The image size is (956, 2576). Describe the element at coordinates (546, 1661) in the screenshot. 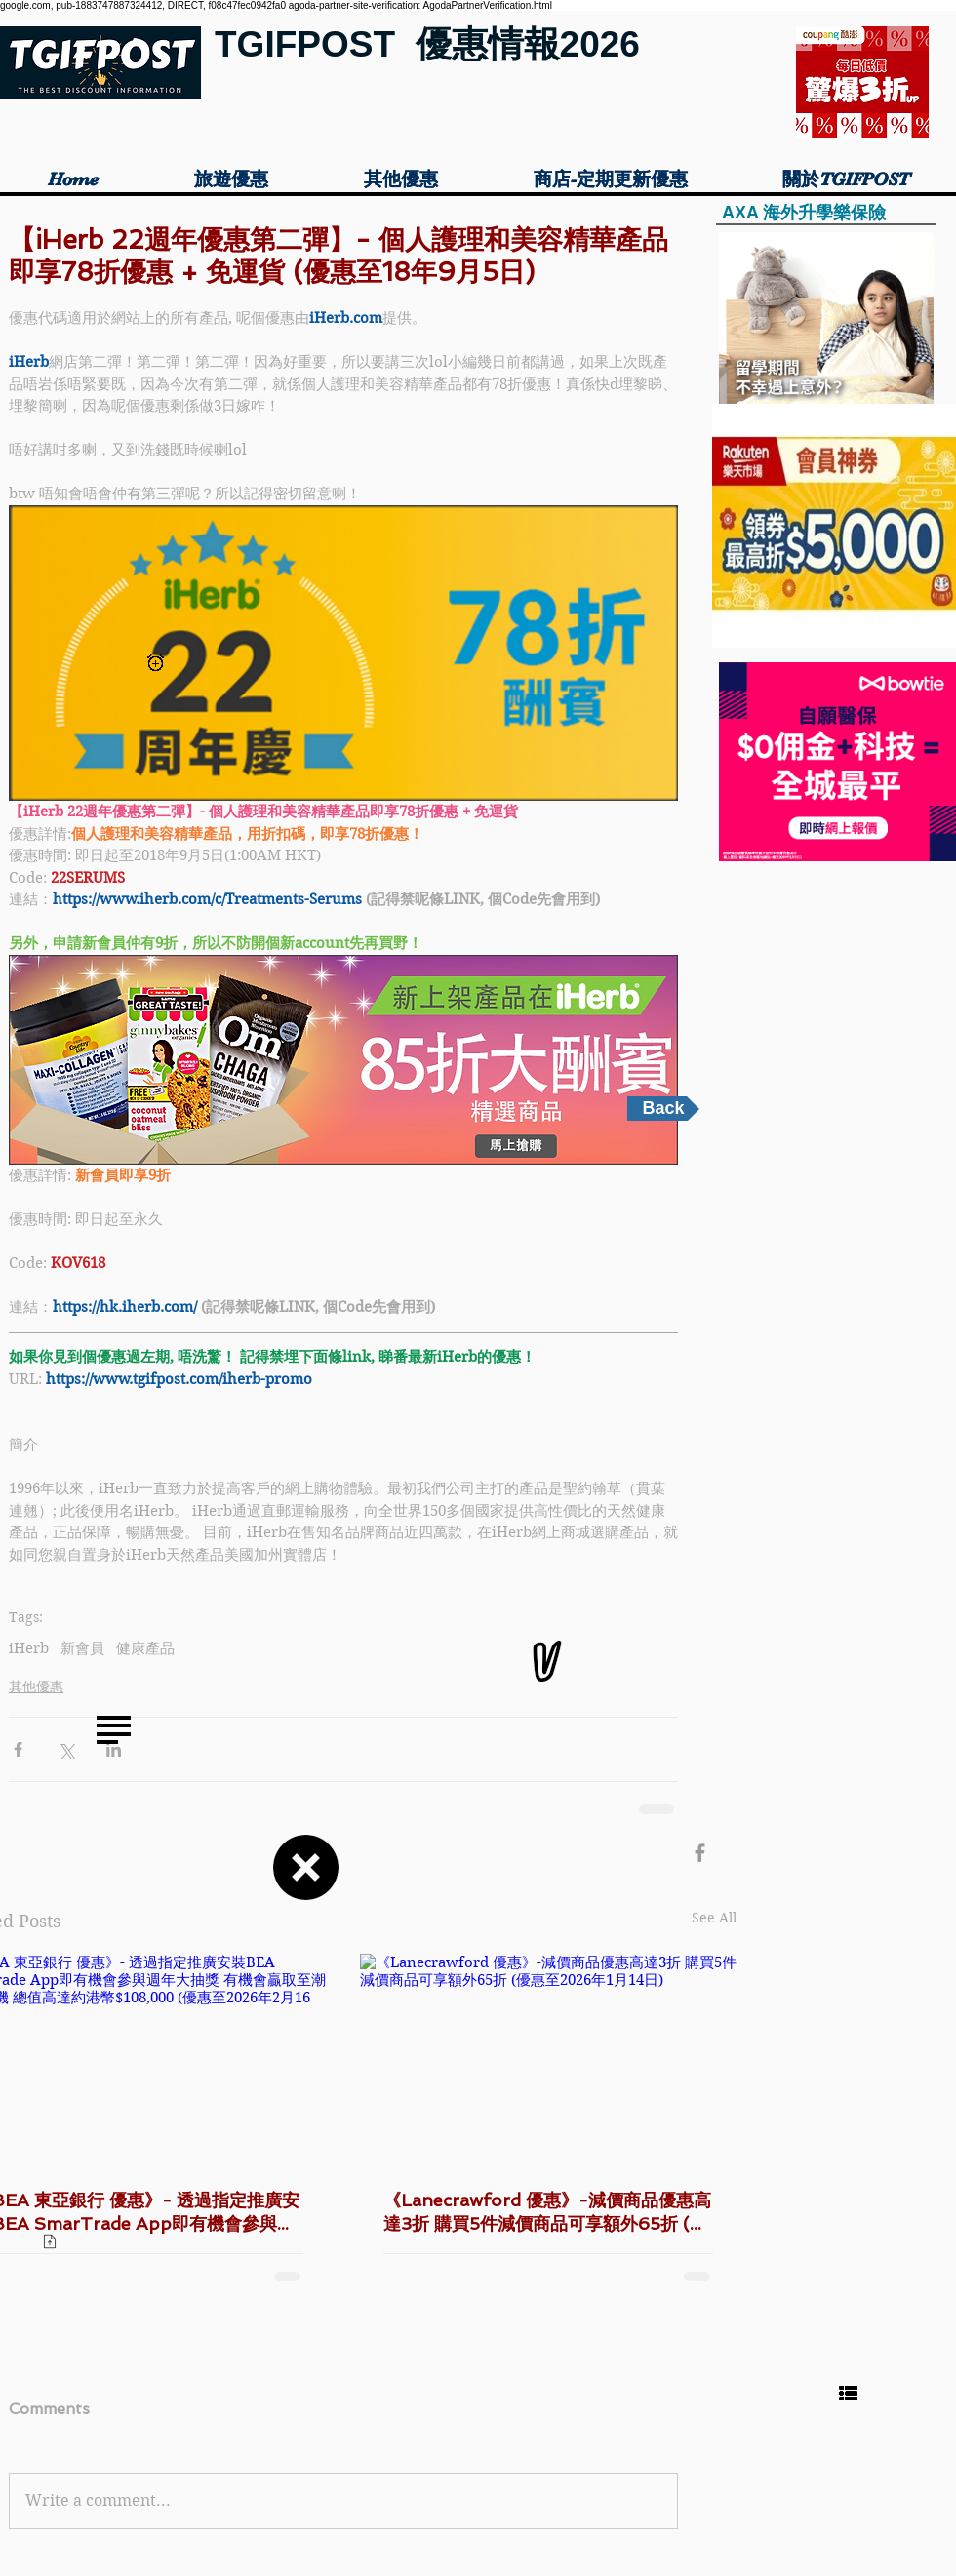

I see `open the Vinted app` at that location.